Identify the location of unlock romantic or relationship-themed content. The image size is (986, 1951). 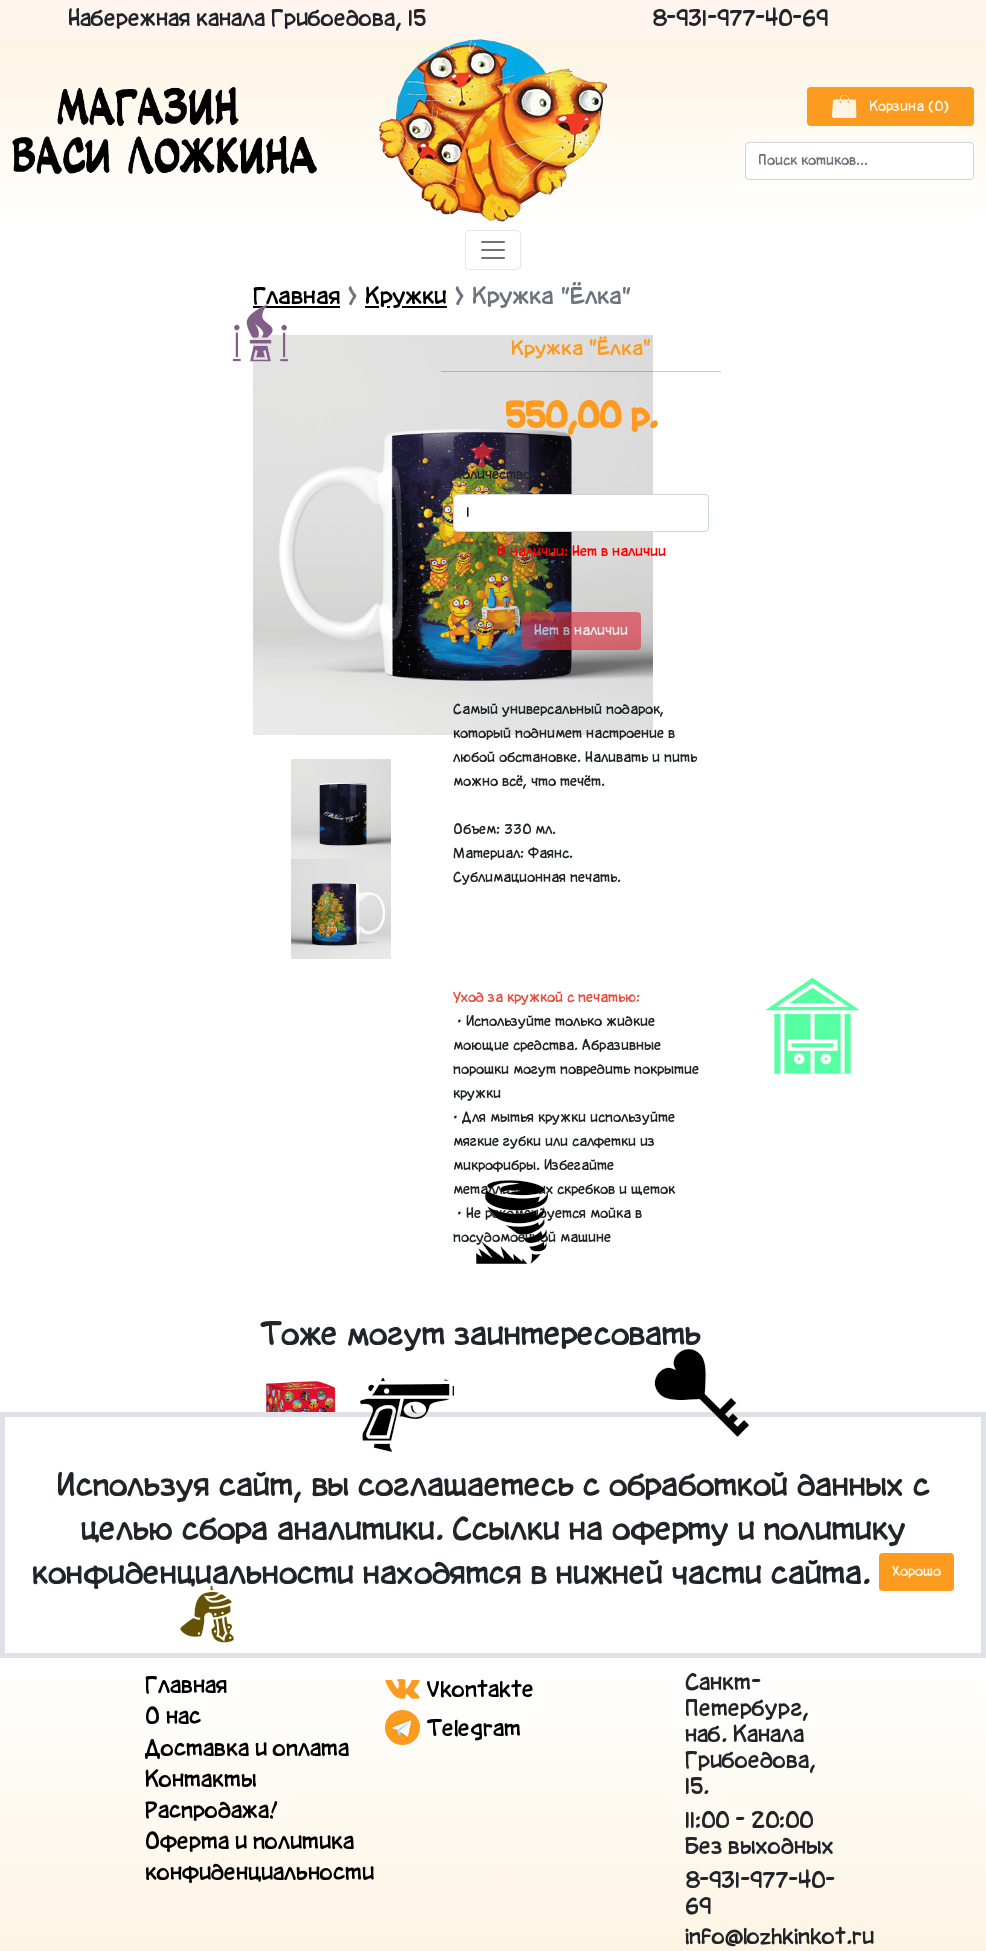
(702, 1393).